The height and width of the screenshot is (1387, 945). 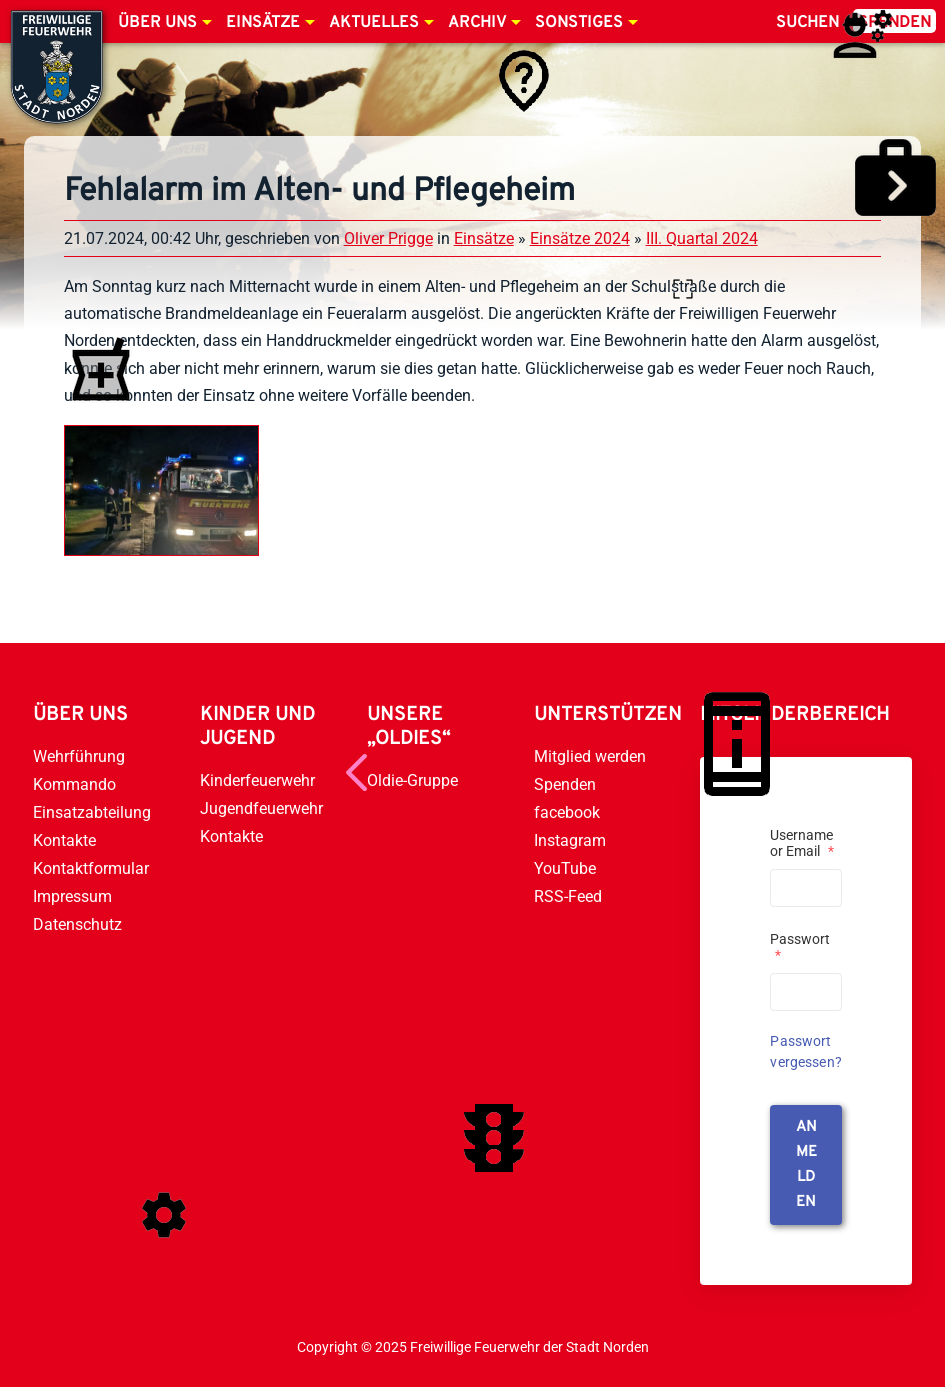 I want to click on access engineering or technical settings, so click(x=863, y=34).